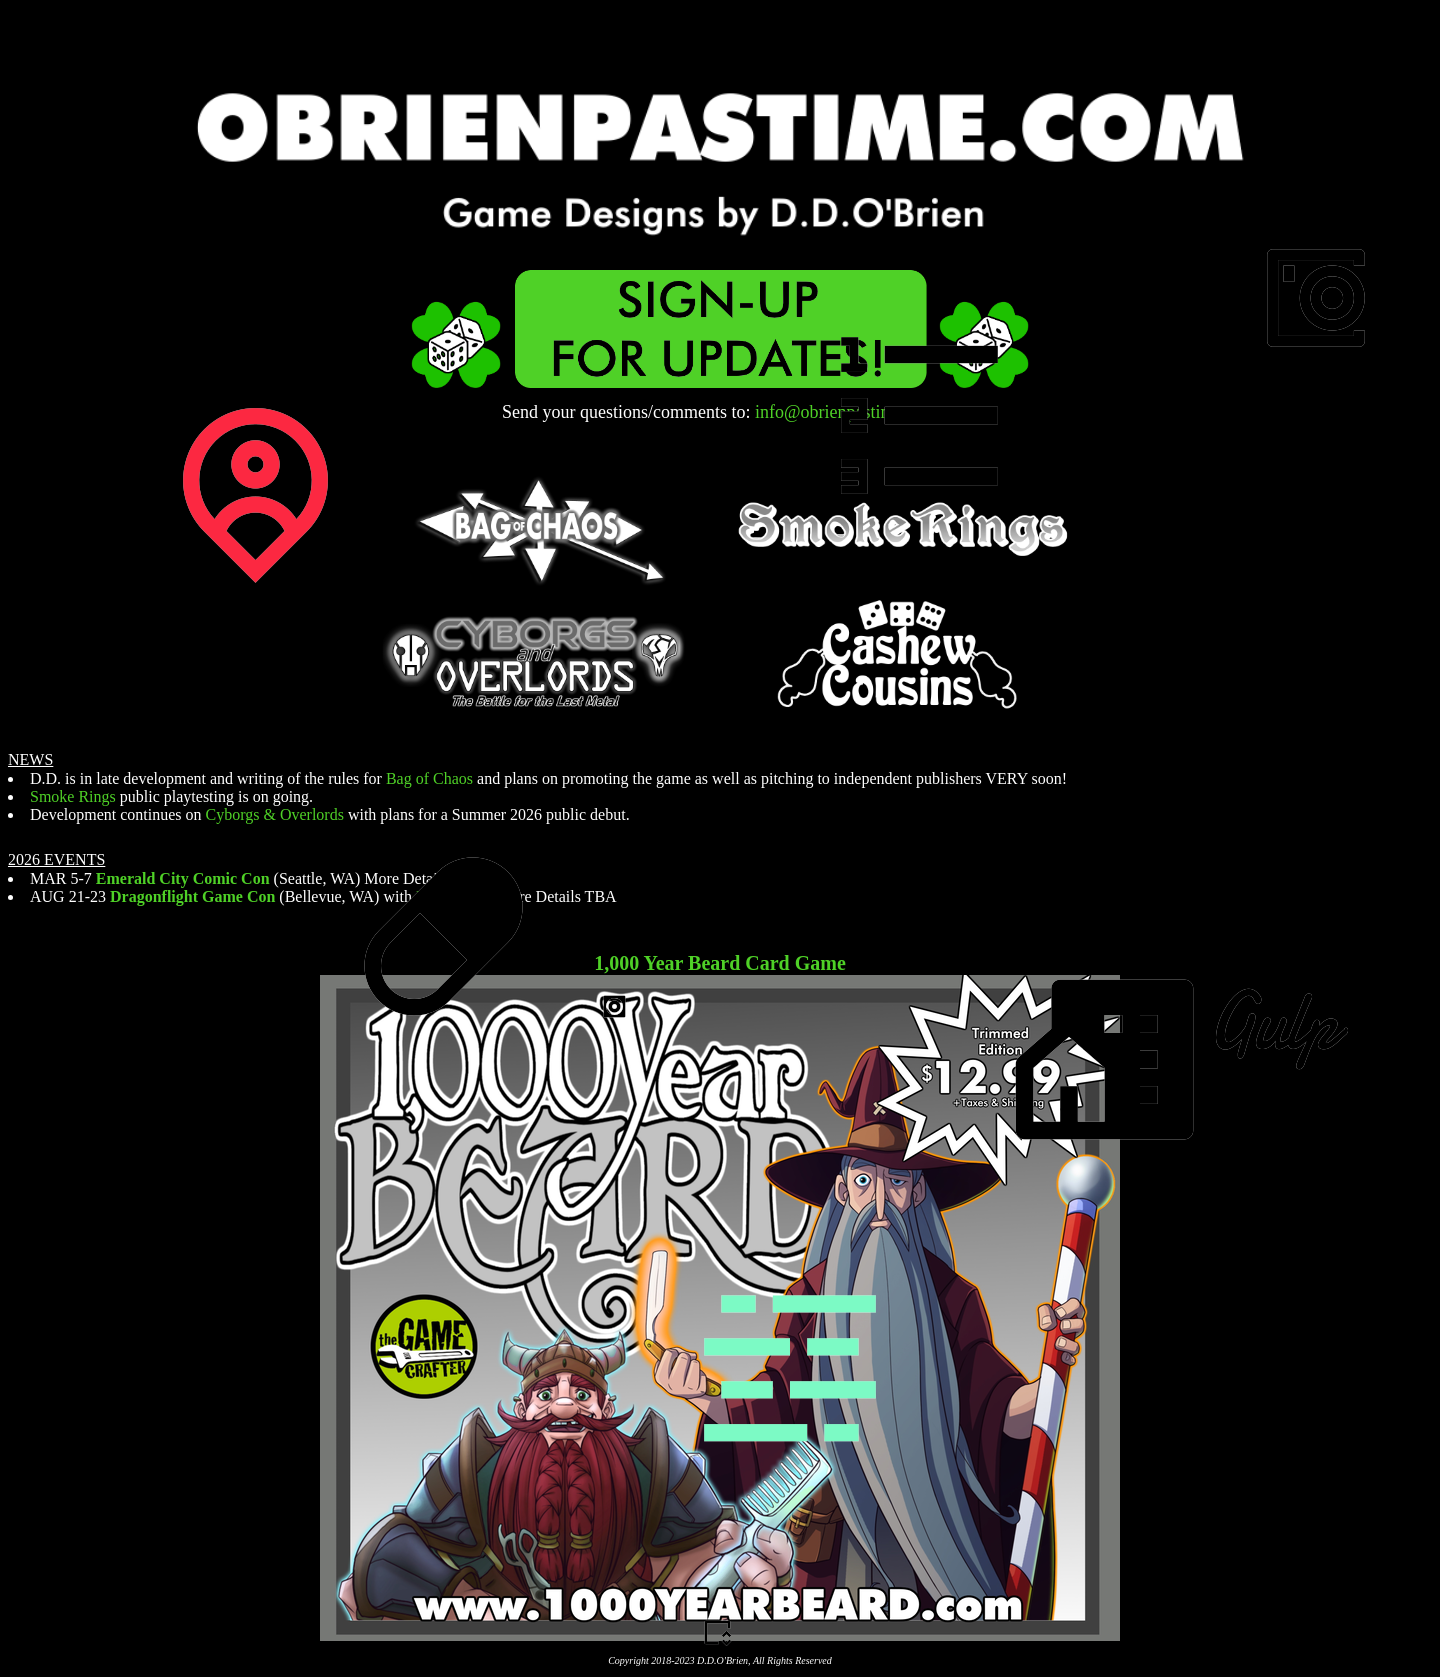  I want to click on adjust speaker or audio output settings, so click(614, 1006).